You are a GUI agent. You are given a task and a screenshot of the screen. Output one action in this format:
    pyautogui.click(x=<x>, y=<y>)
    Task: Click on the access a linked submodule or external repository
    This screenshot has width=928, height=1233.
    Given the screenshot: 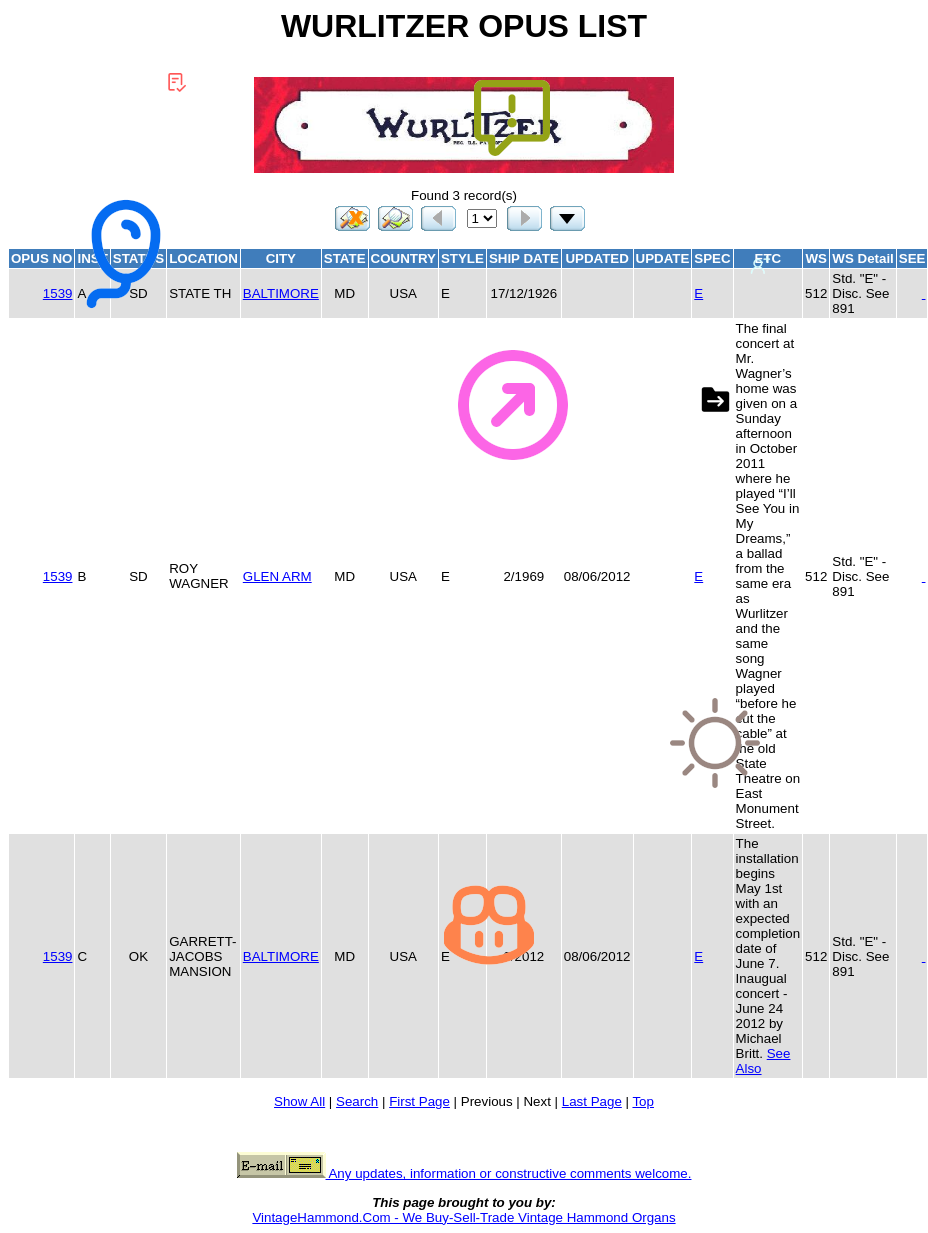 What is the action you would take?
    pyautogui.click(x=715, y=399)
    